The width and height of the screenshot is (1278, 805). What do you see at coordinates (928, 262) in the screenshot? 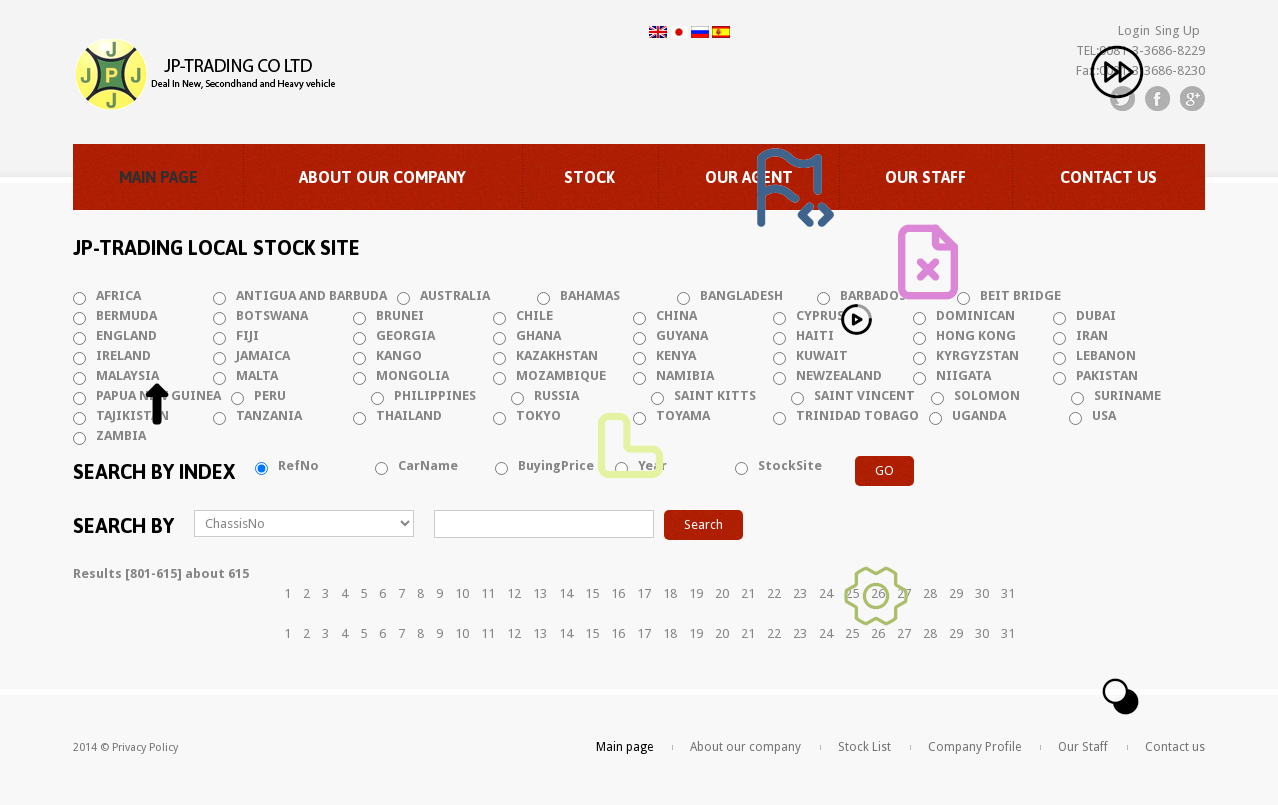
I see `delete or remove a file` at bounding box center [928, 262].